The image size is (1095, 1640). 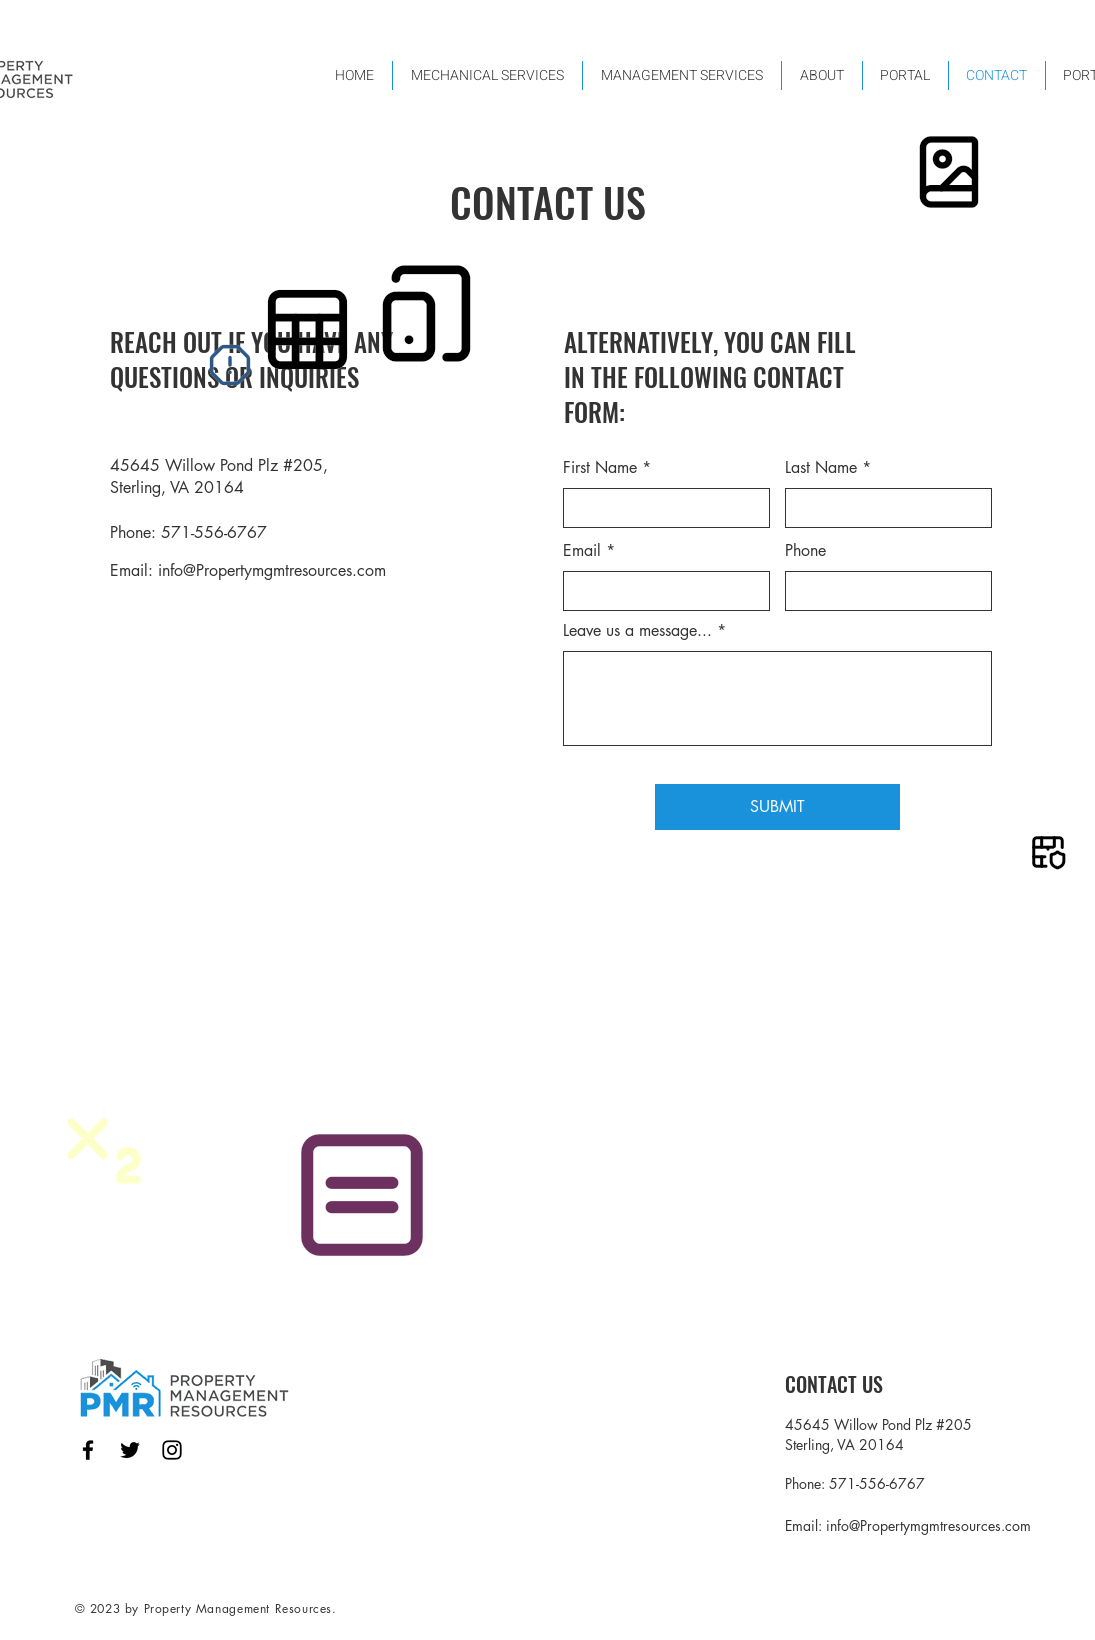 What do you see at coordinates (949, 172) in the screenshot?
I see `view photo album or image gallery` at bounding box center [949, 172].